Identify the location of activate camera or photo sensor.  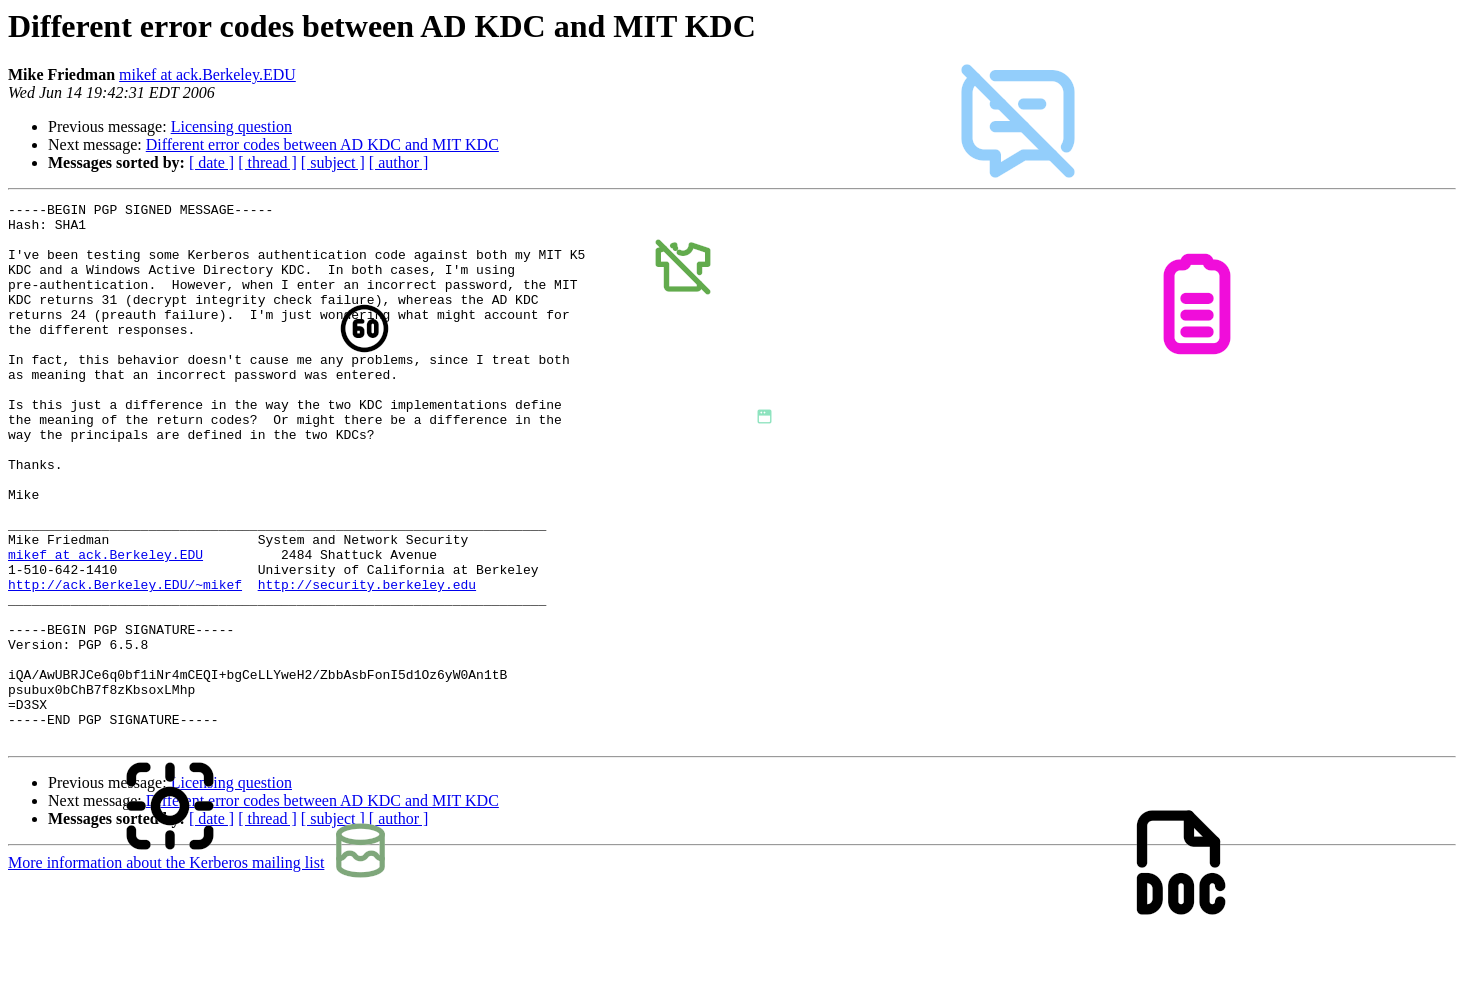
(170, 806).